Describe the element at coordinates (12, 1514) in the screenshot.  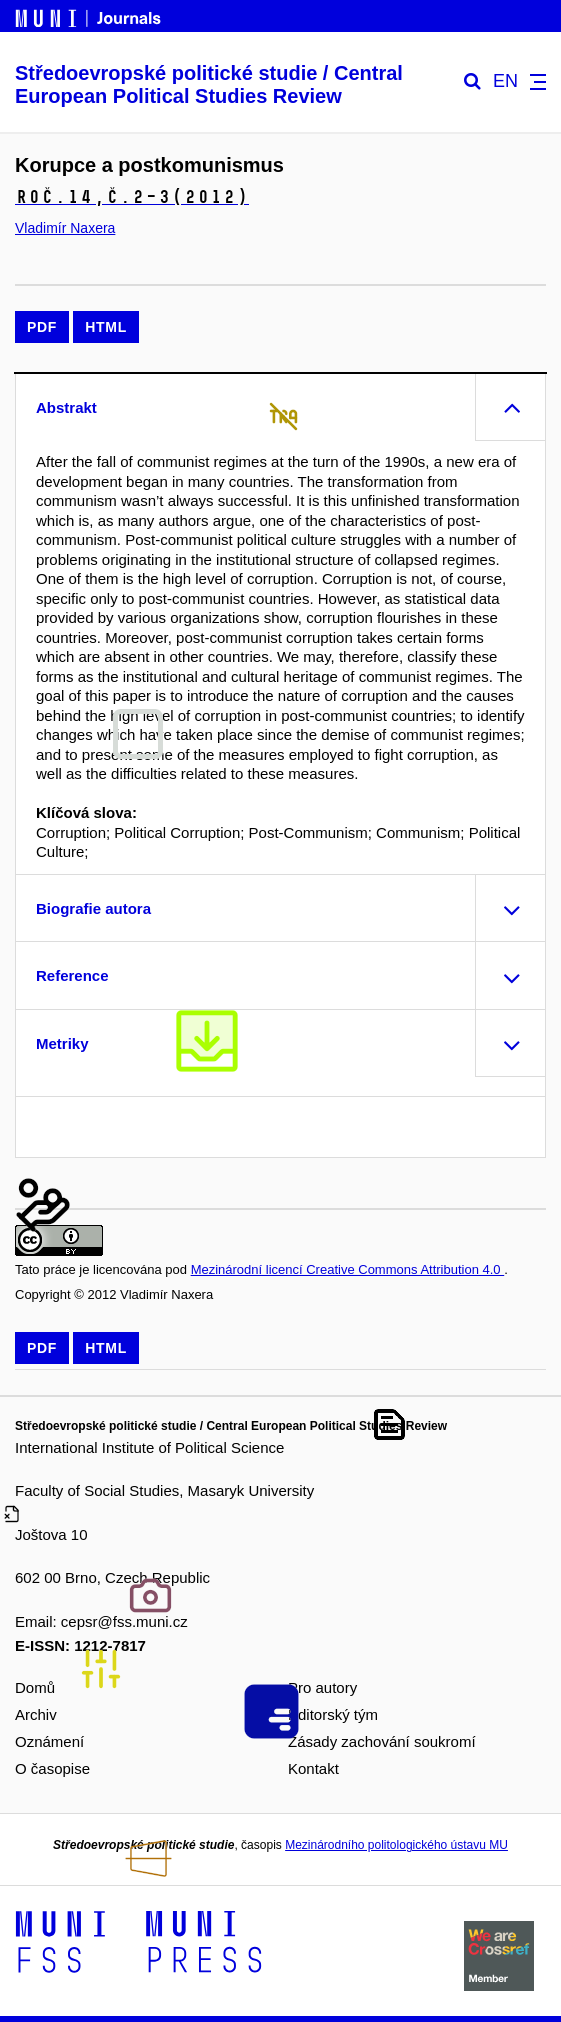
I see `delete this file` at that location.